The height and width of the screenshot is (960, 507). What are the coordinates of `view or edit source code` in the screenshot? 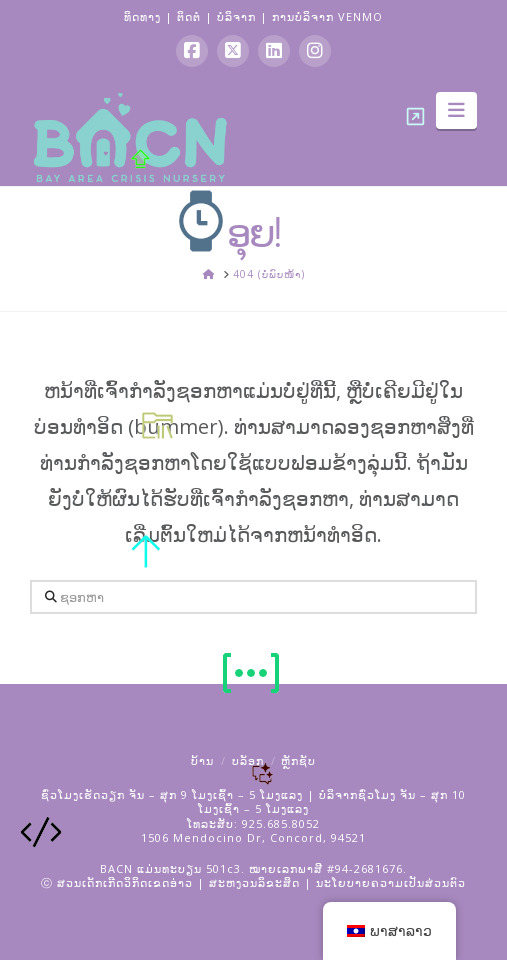 It's located at (41, 831).